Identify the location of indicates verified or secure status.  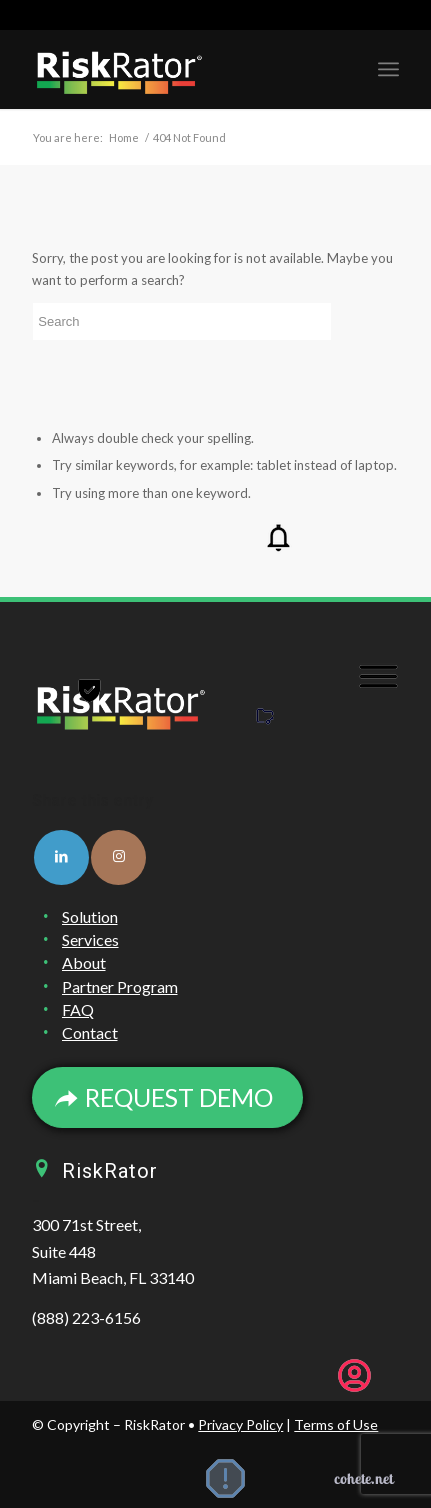
(89, 689).